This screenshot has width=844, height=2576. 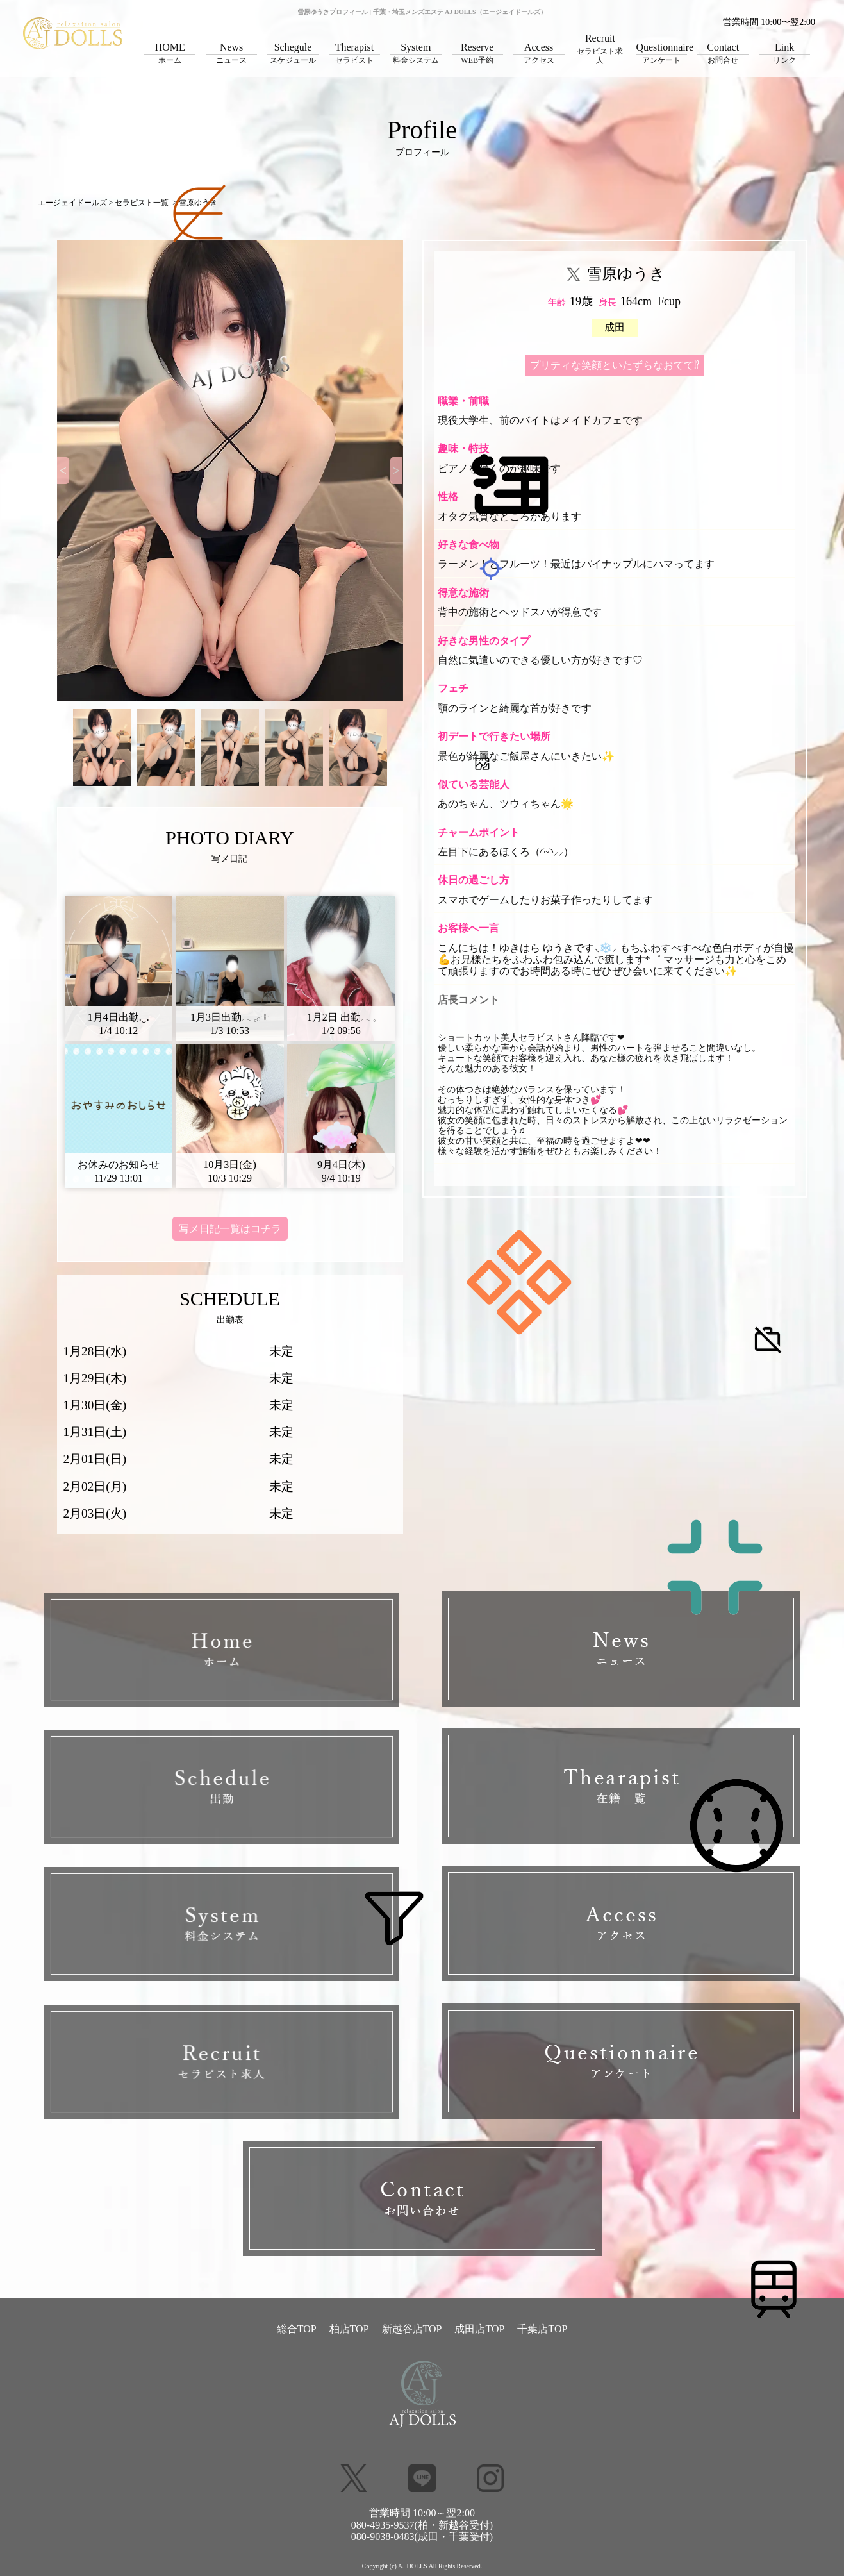 I want to click on view invoice or billing details, so click(x=511, y=485).